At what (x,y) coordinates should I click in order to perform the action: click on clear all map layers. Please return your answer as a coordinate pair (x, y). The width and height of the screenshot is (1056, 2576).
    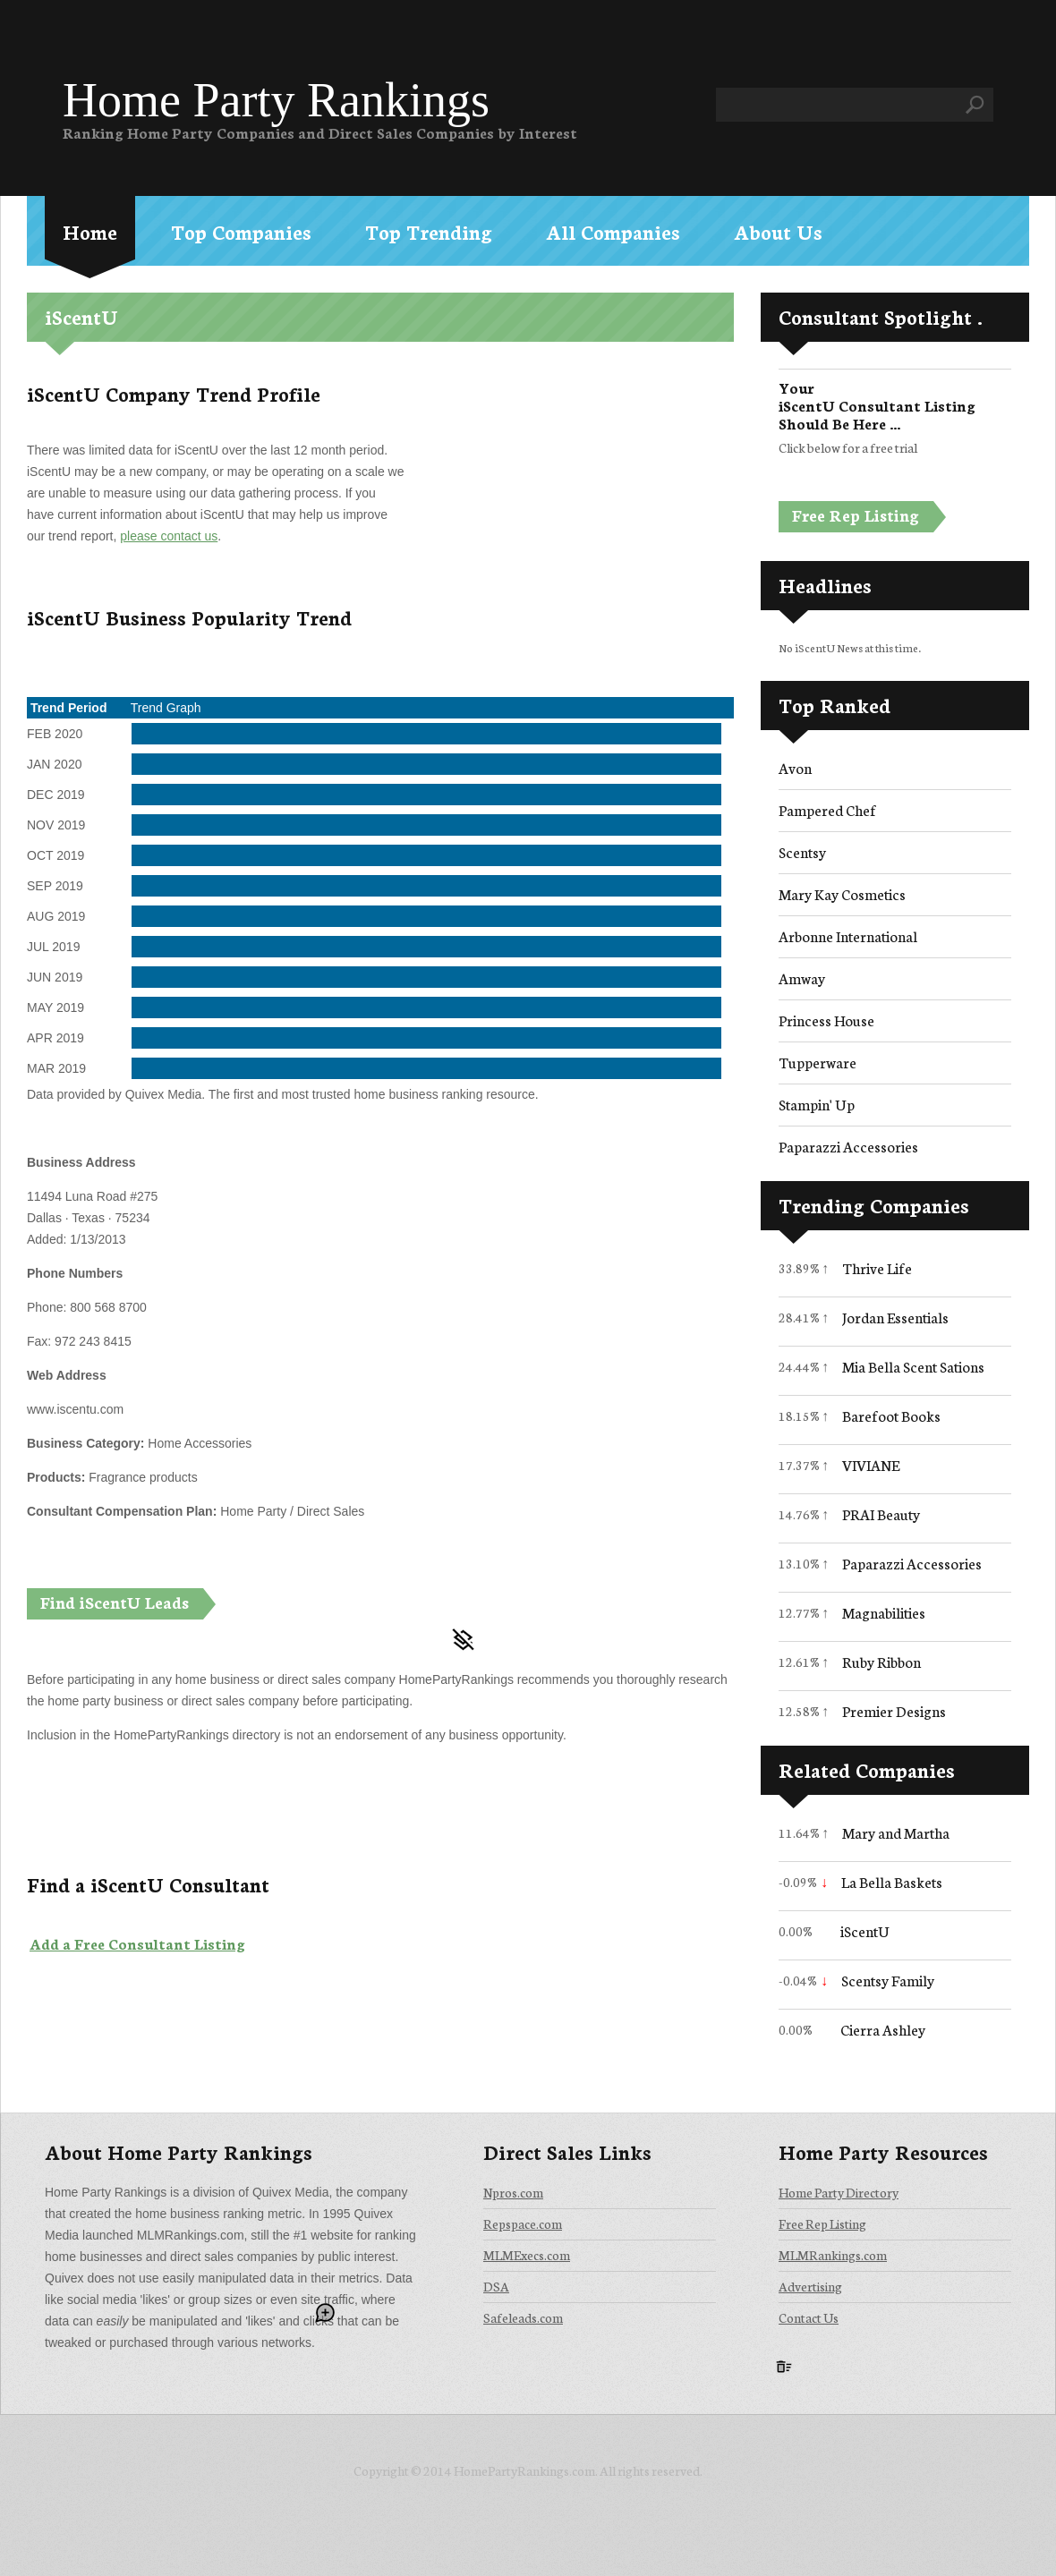
    Looking at the image, I should click on (463, 1640).